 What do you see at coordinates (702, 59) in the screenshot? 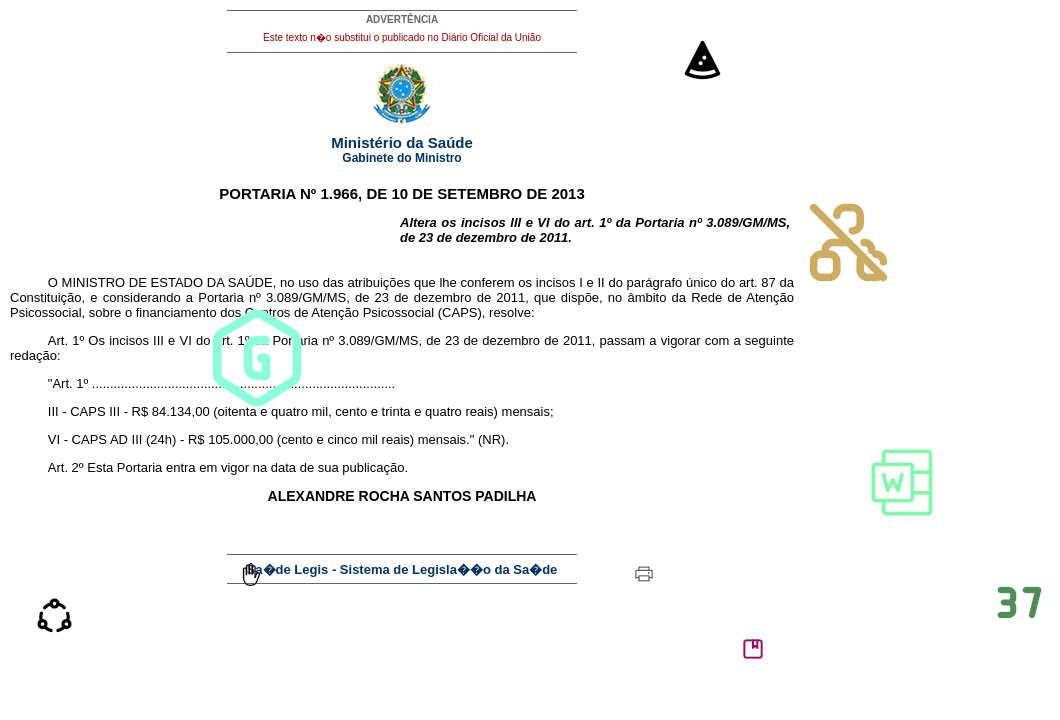
I see `order pizza or food delivery` at bounding box center [702, 59].